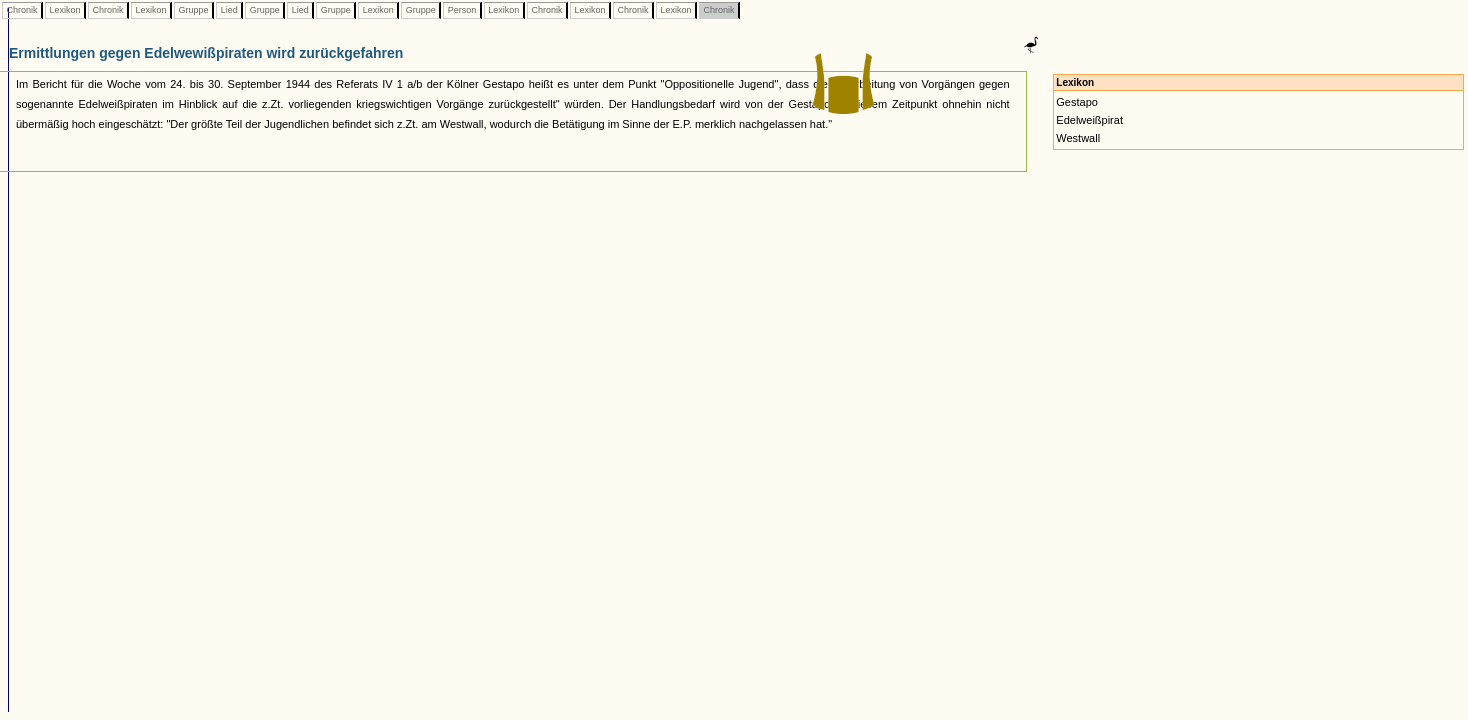 This screenshot has width=1468, height=720. Describe the element at coordinates (1031, 45) in the screenshot. I see `decorative flamingo icon for tropical or summer-themed content` at that location.